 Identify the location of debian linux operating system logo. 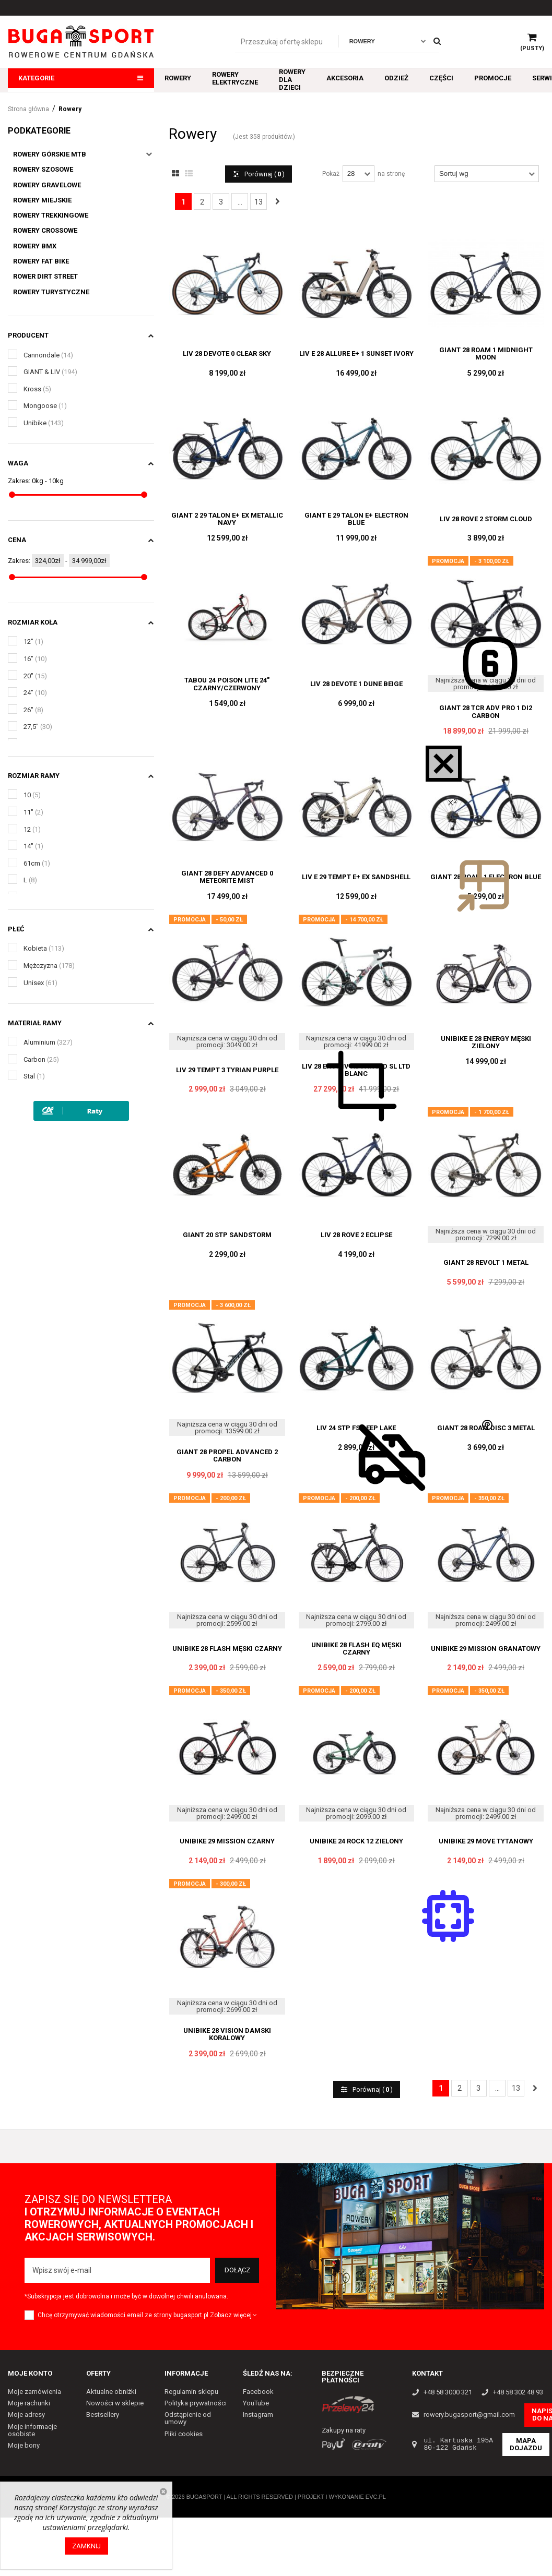
(487, 1425).